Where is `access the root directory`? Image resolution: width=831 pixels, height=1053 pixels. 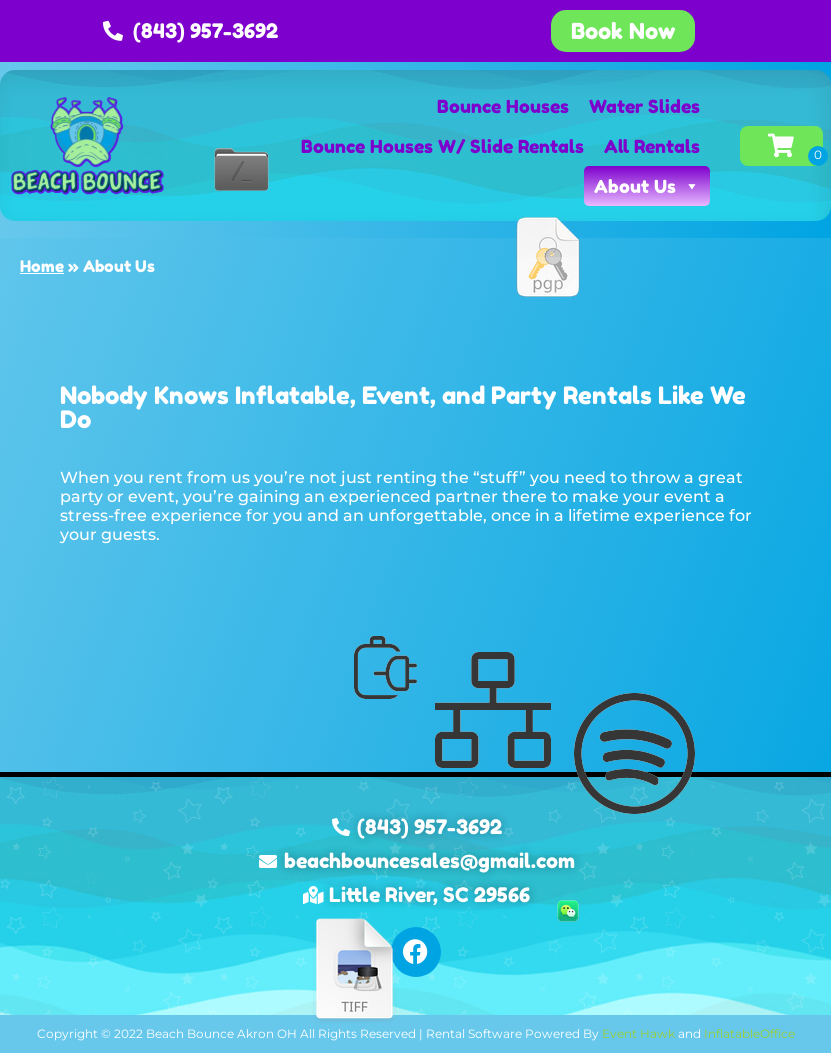
access the root directory is located at coordinates (241, 169).